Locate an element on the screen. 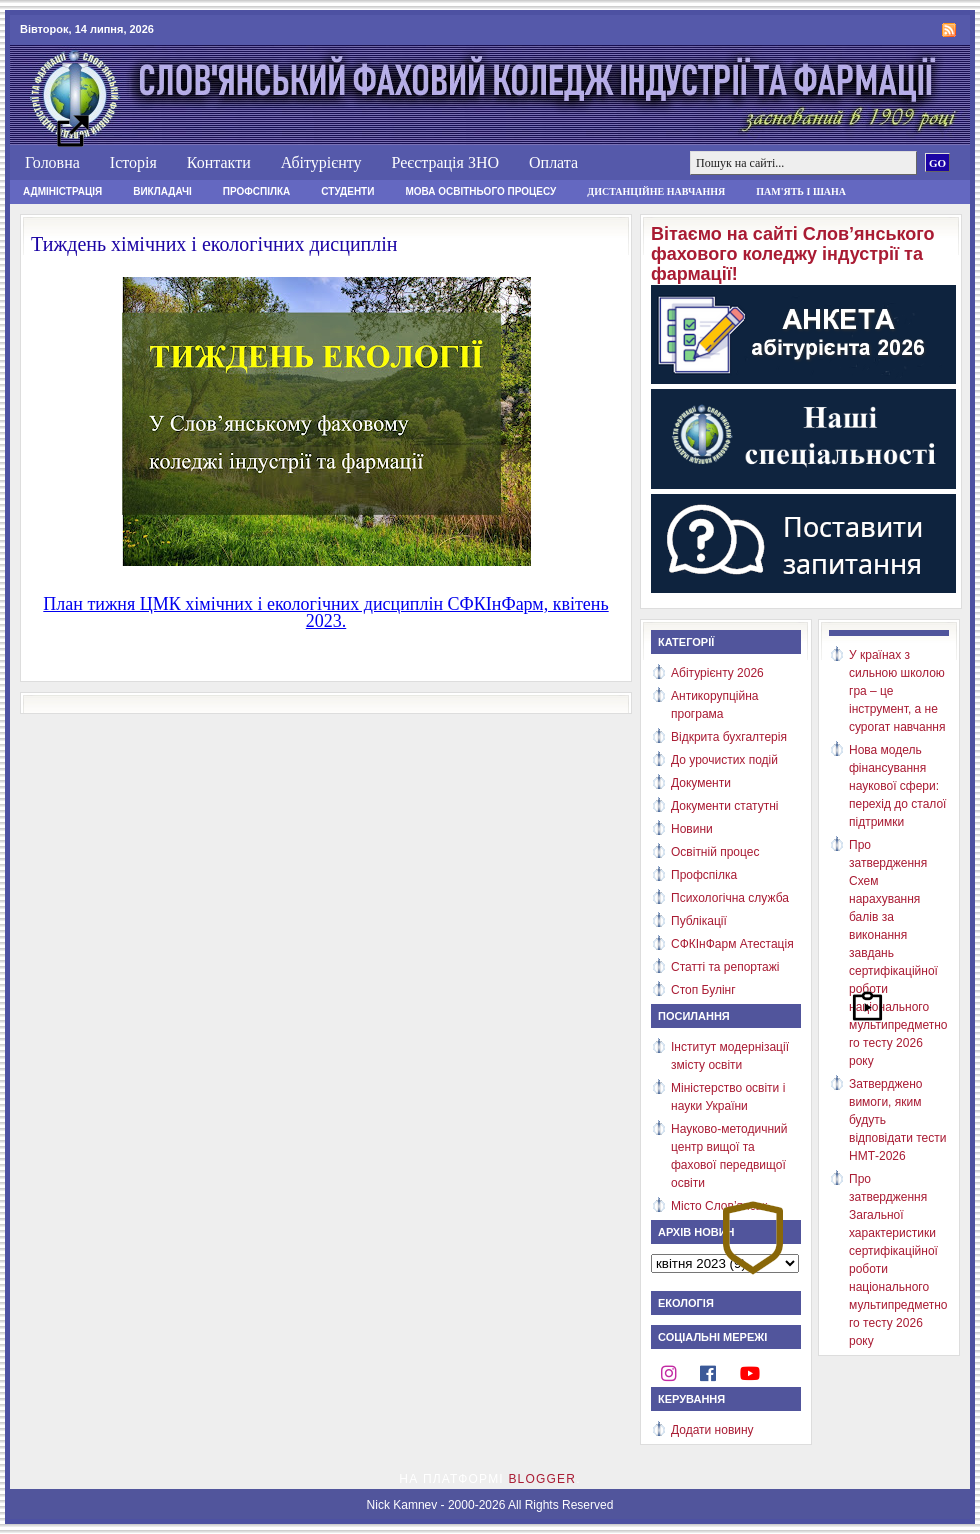 This screenshot has width=980, height=1534. access security settings is located at coordinates (753, 1238).